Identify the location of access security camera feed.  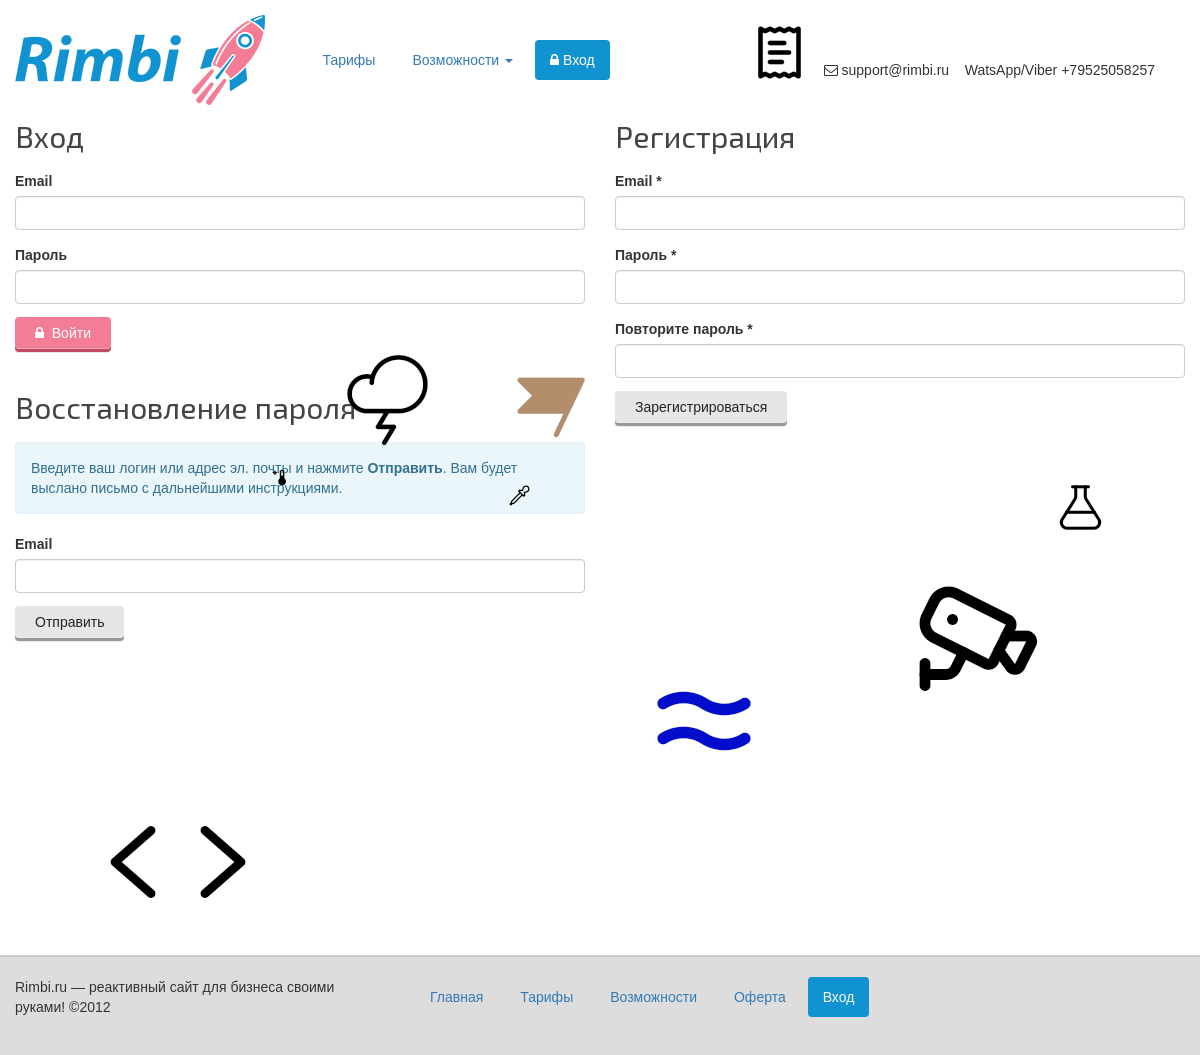
(980, 636).